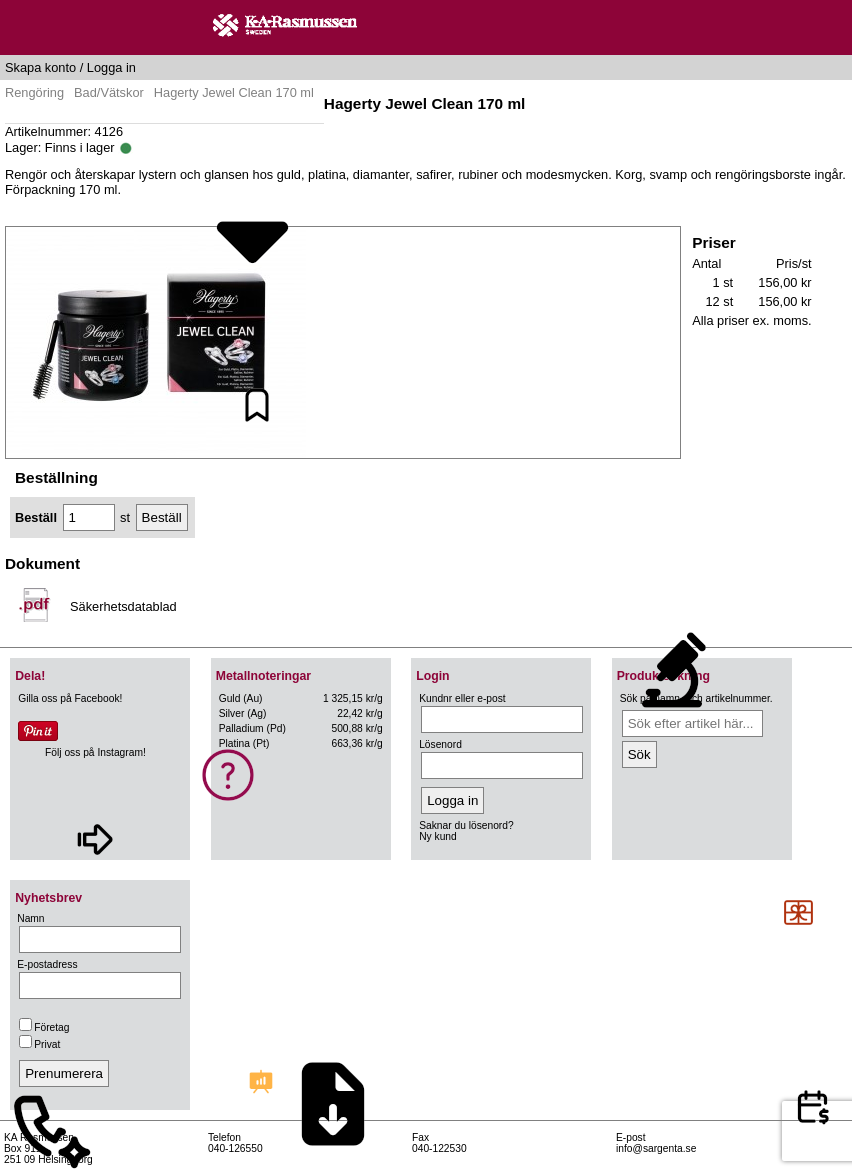 The height and width of the screenshot is (1175, 852). I want to click on access help or support, so click(228, 775).